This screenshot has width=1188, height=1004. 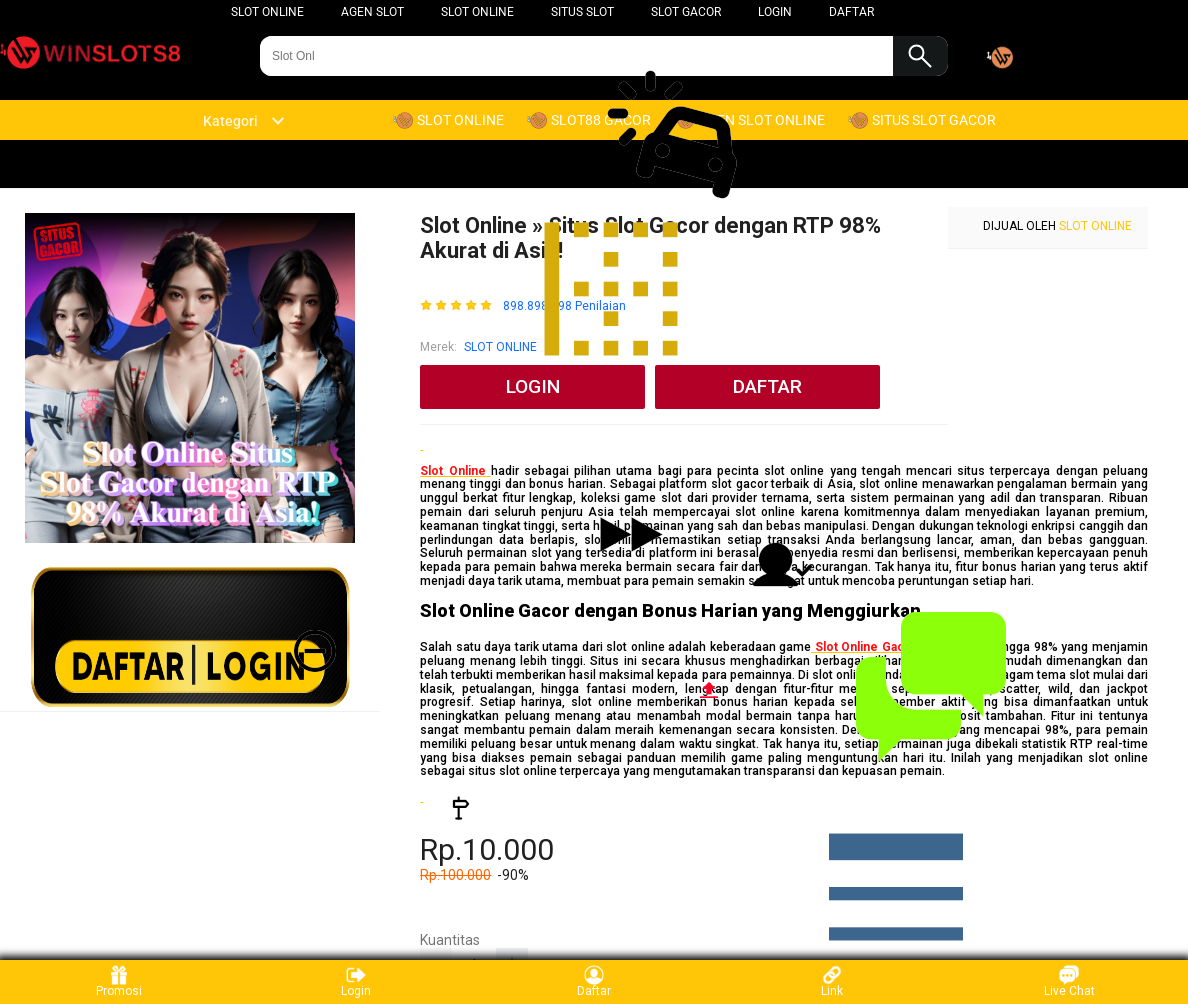 I want to click on user verified or approved, so click(x=780, y=566).